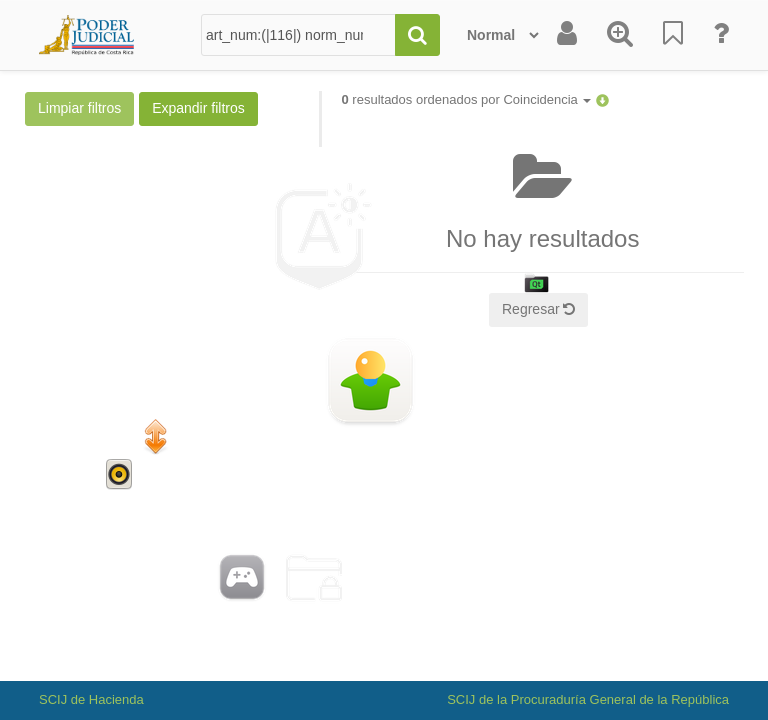 The image size is (768, 720). What do you see at coordinates (323, 236) in the screenshot?
I see `adjust keyboard backlight brightness` at bounding box center [323, 236].